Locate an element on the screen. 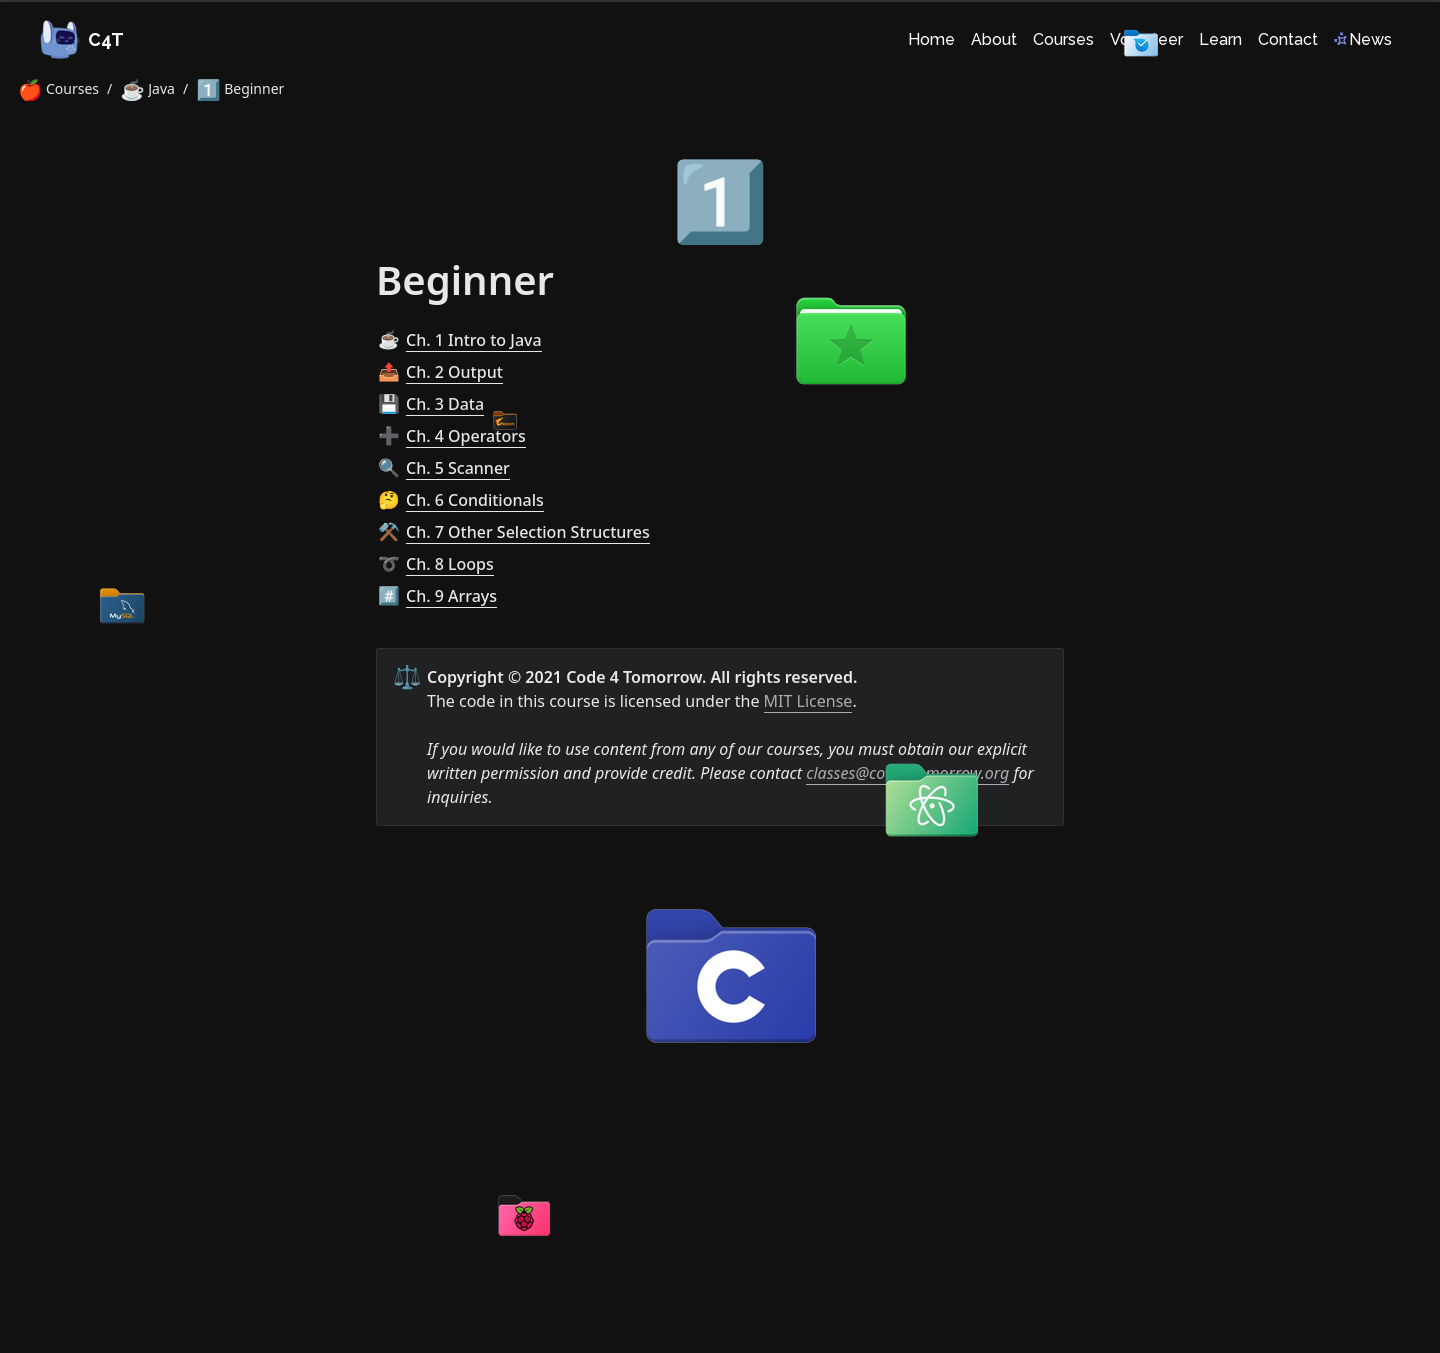 This screenshot has width=1440, height=1353. open aorus gaming software folder is located at coordinates (505, 421).